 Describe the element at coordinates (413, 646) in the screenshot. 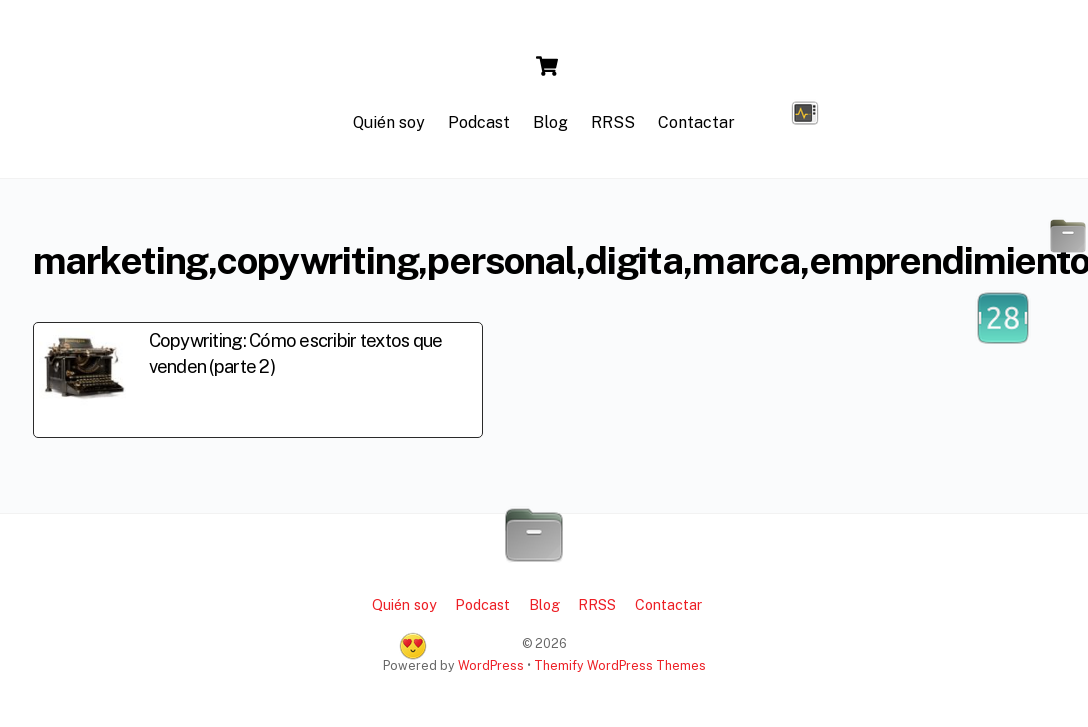

I see `open the Socialize messaging app` at that location.